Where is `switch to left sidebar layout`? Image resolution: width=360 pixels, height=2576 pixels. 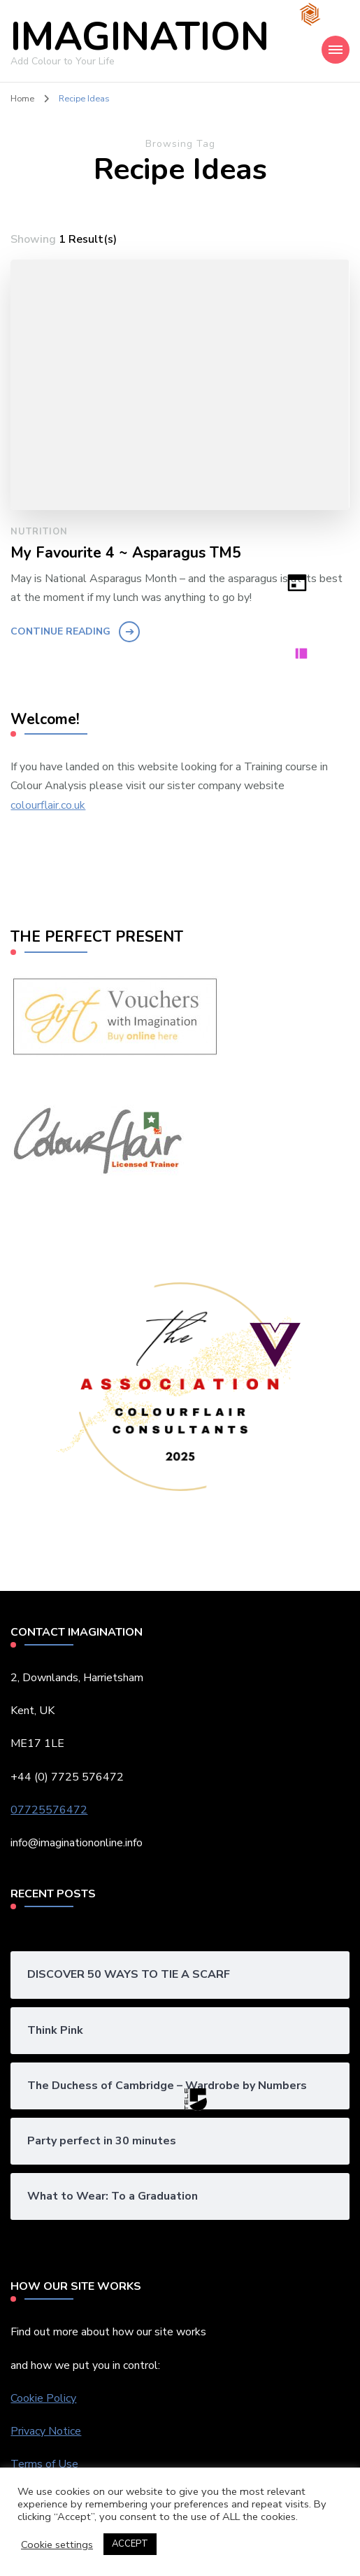 switch to left sidebar layout is located at coordinates (301, 653).